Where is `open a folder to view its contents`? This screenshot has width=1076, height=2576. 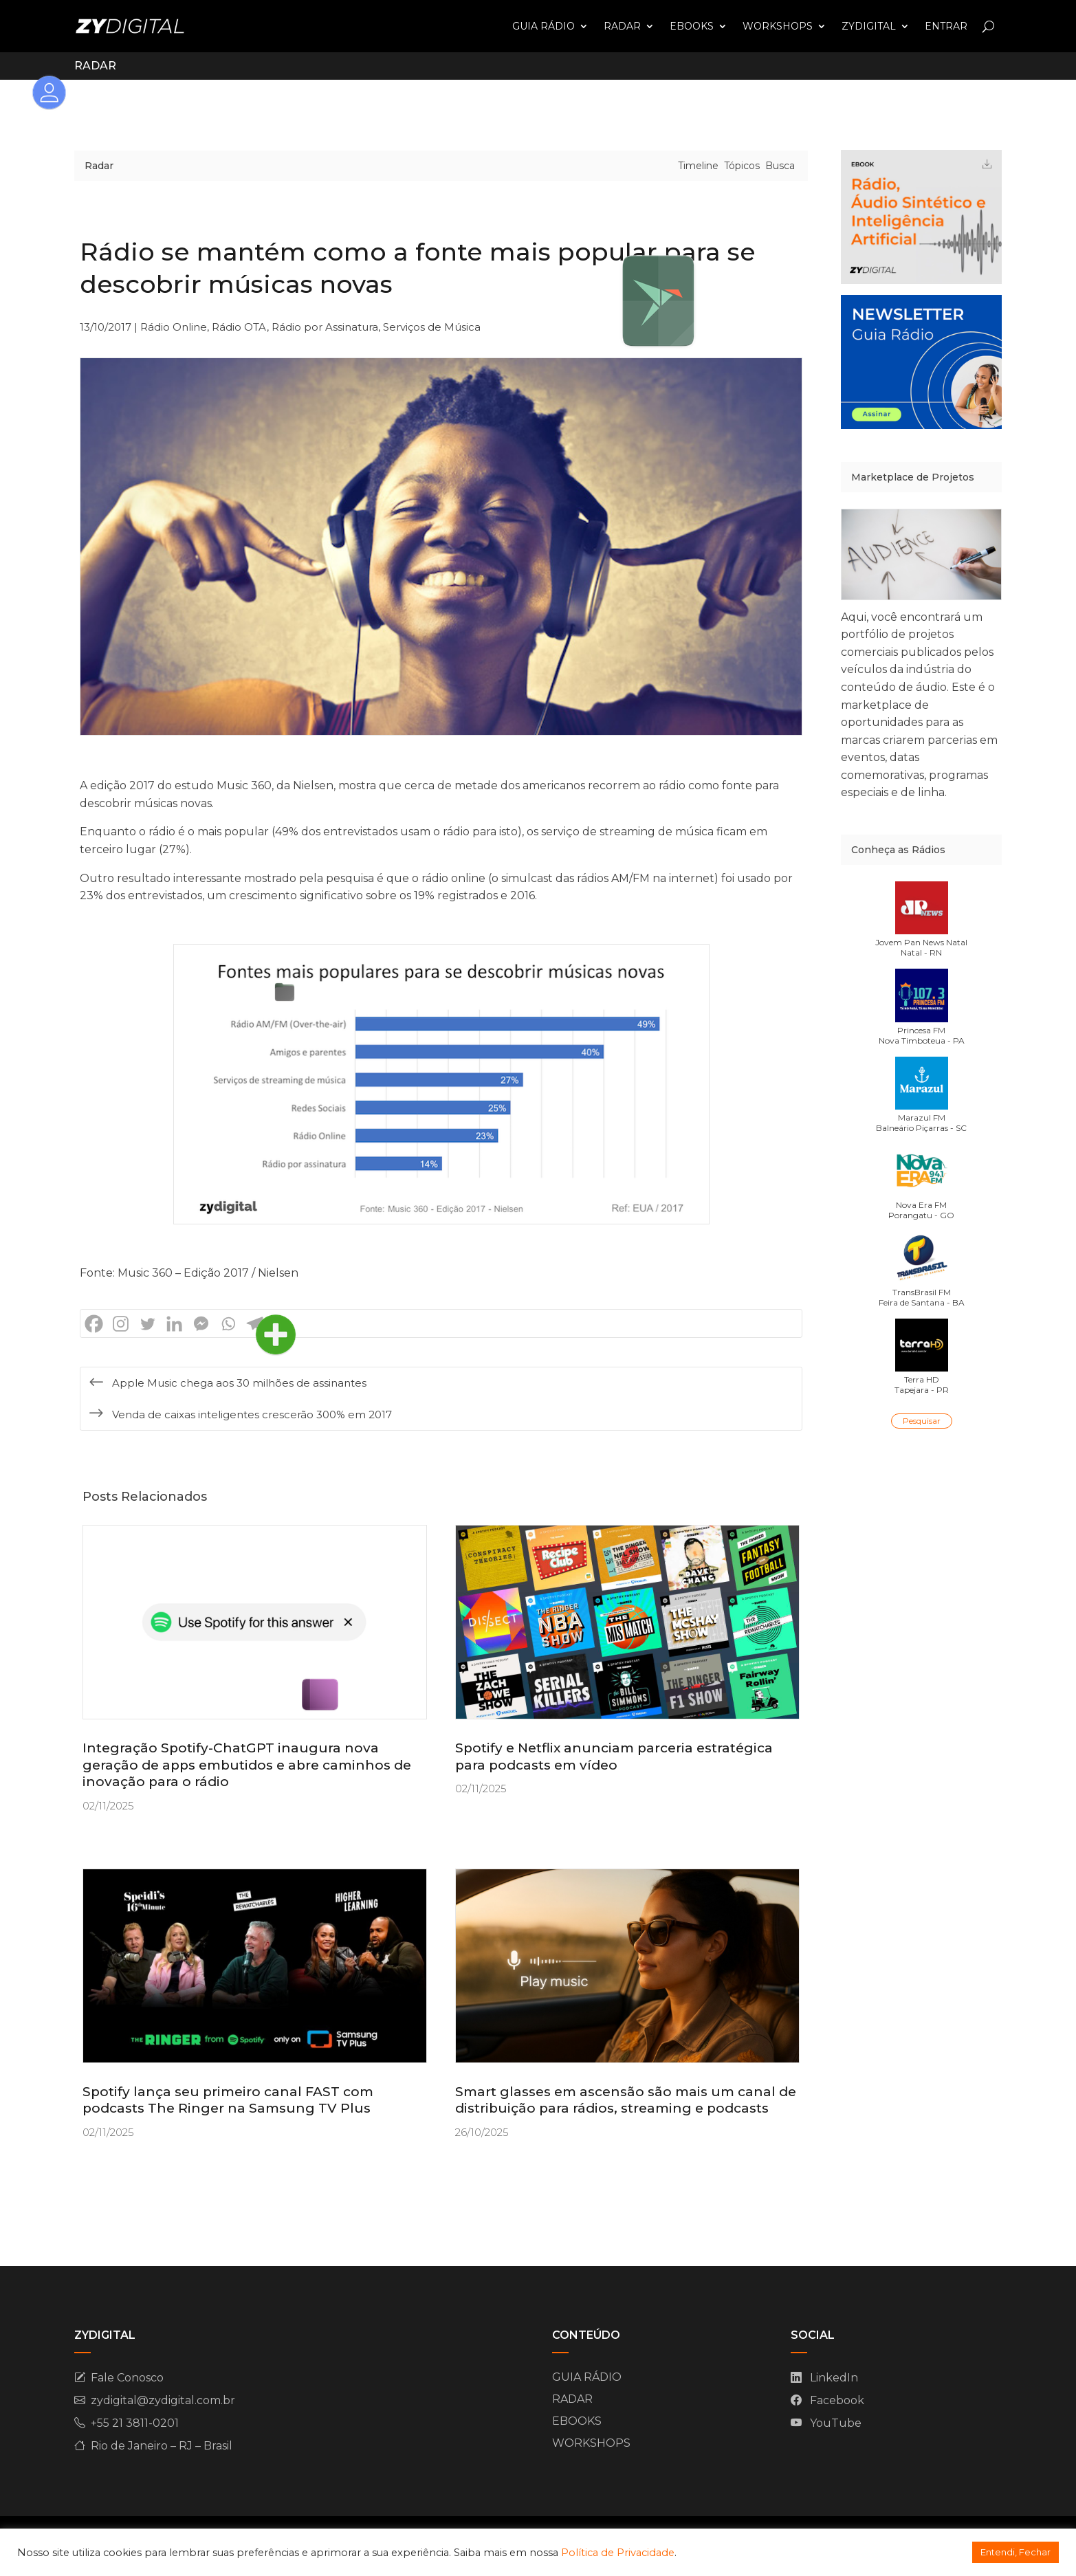
open a folder to view its contents is located at coordinates (285, 992).